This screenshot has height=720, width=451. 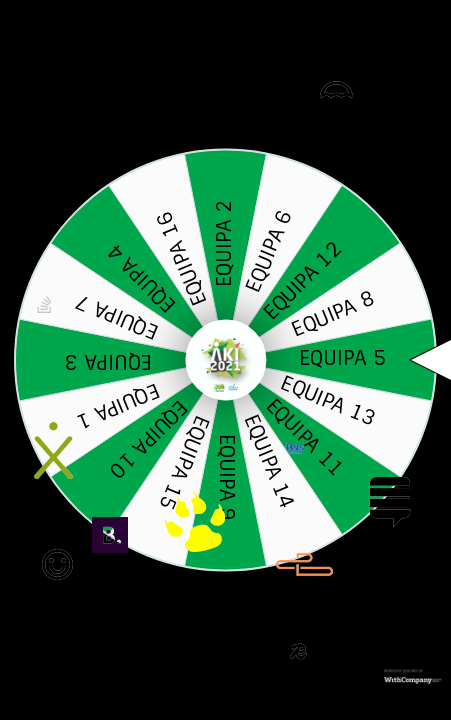 What do you see at coordinates (294, 448) in the screenshot?
I see `visit the Pets at Home website or app` at bounding box center [294, 448].